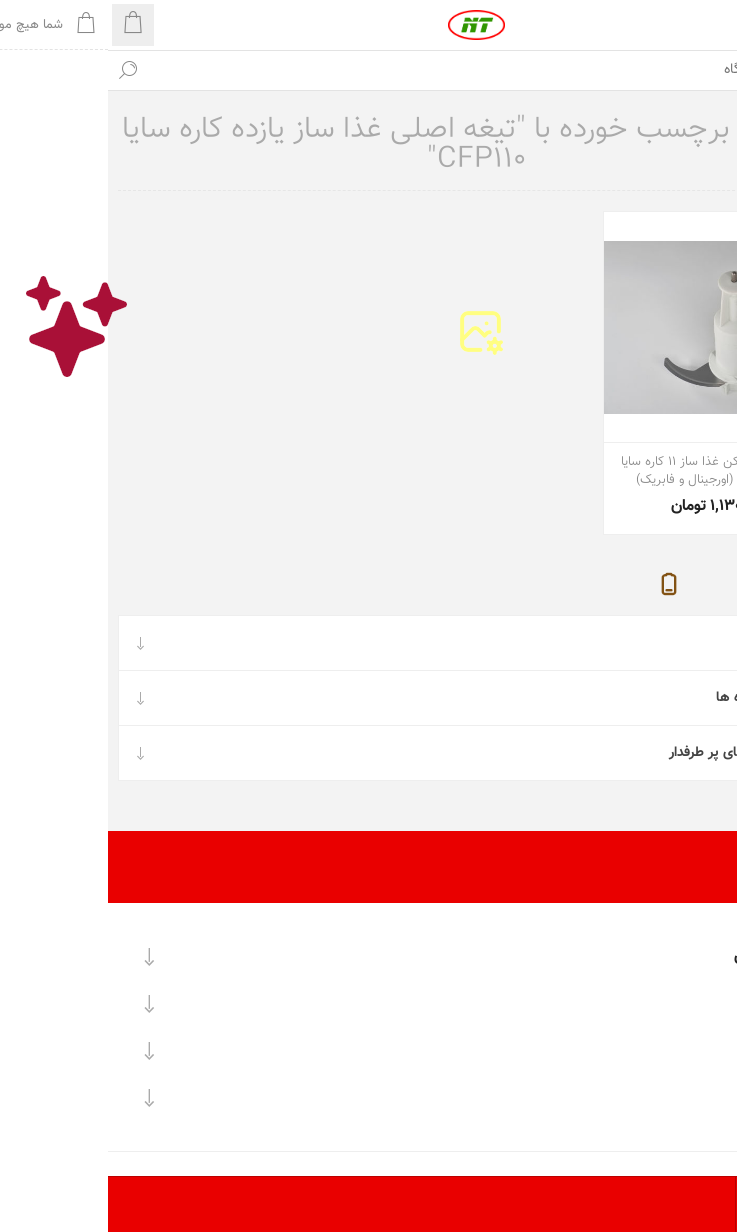 This screenshot has height=1232, width=737. I want to click on access image or photo settings, so click(480, 331).